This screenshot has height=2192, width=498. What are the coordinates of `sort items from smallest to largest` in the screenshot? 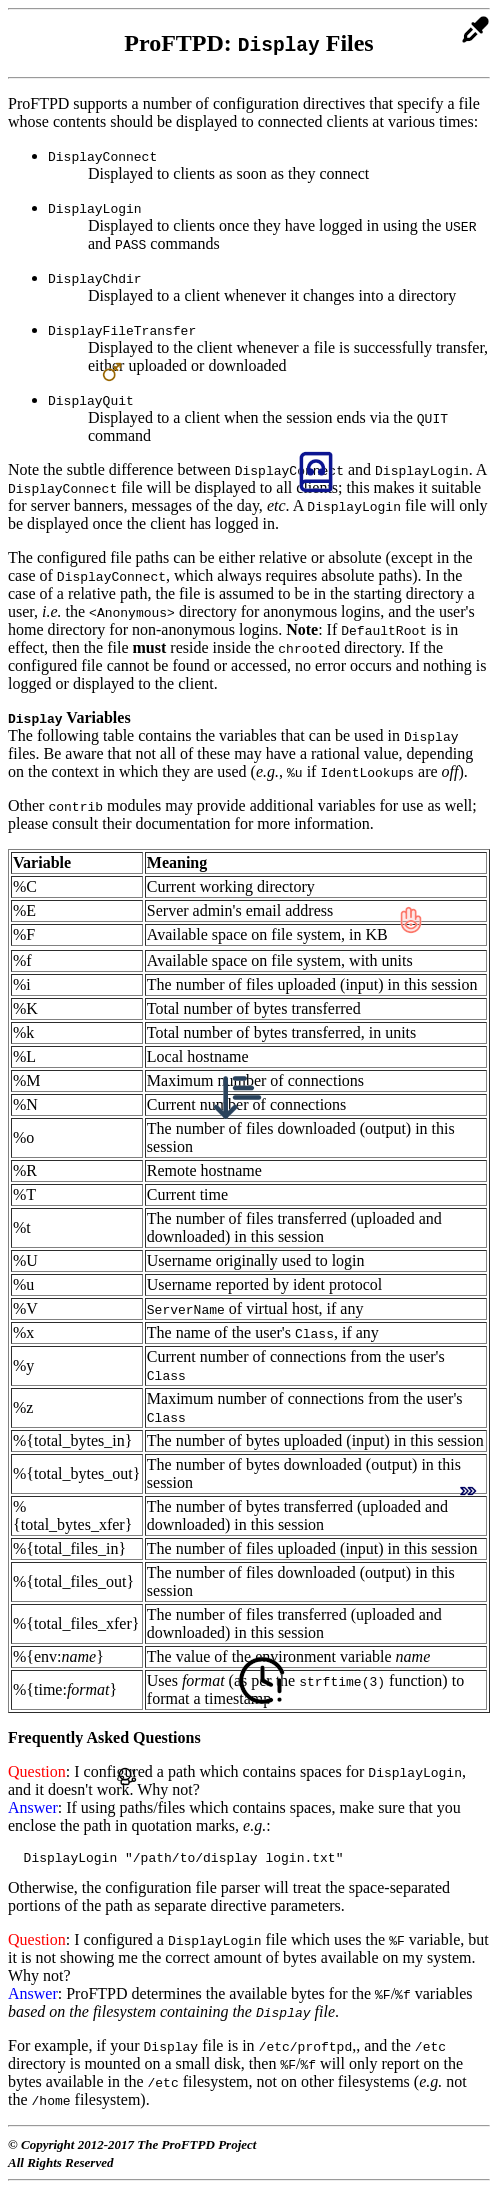 It's located at (237, 1097).